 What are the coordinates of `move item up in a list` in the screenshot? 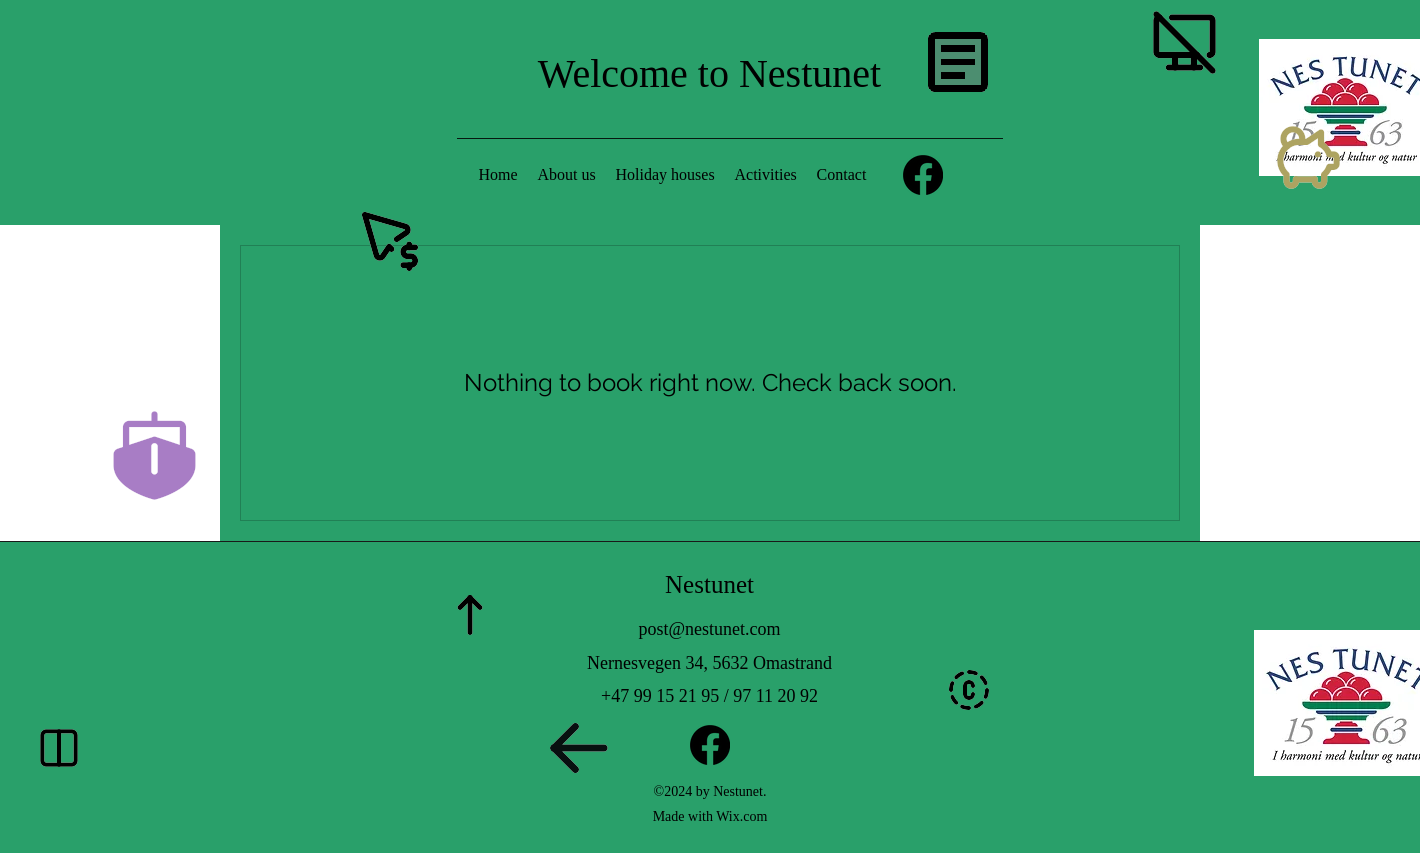 It's located at (470, 615).